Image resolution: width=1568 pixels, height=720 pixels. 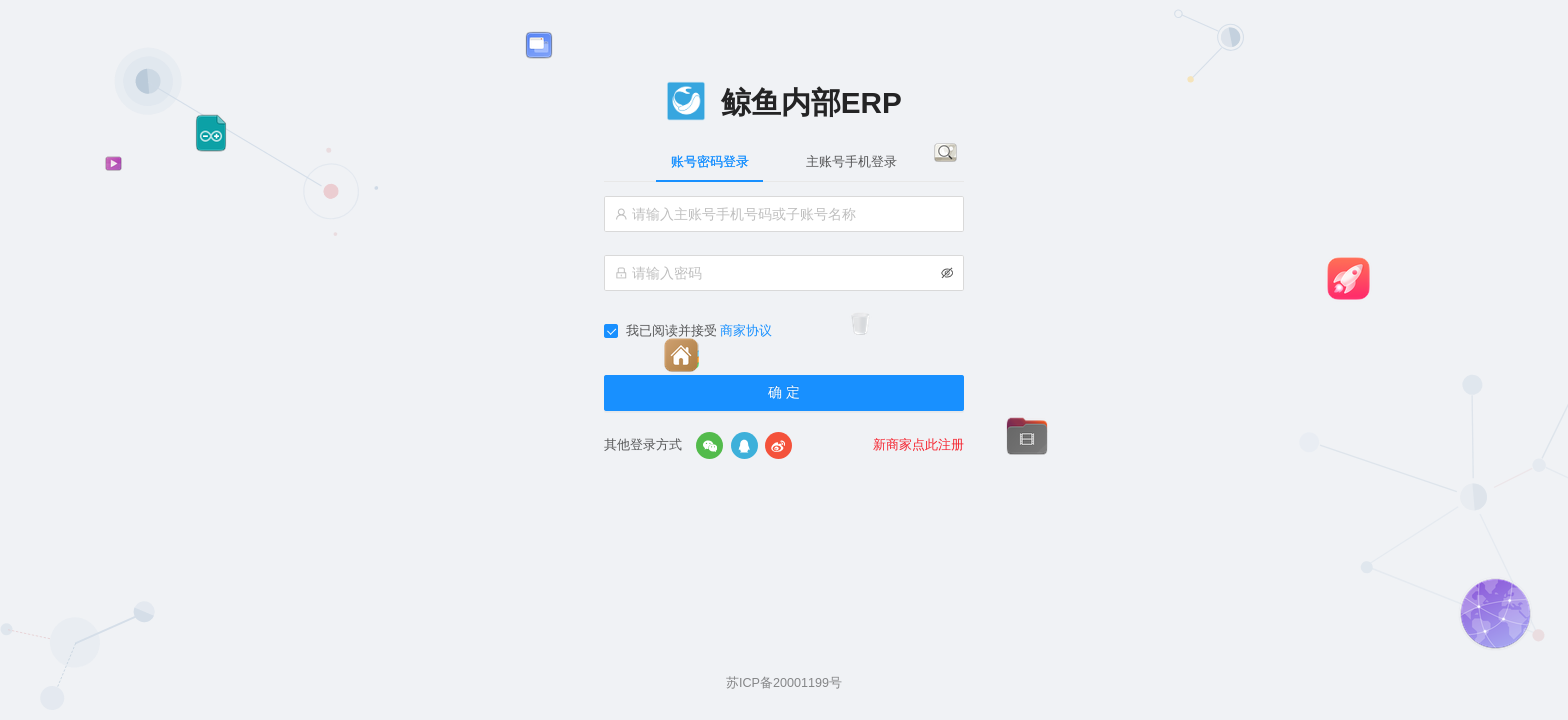 What do you see at coordinates (860, 323) in the screenshot?
I see `open the trash to view deleted items` at bounding box center [860, 323].